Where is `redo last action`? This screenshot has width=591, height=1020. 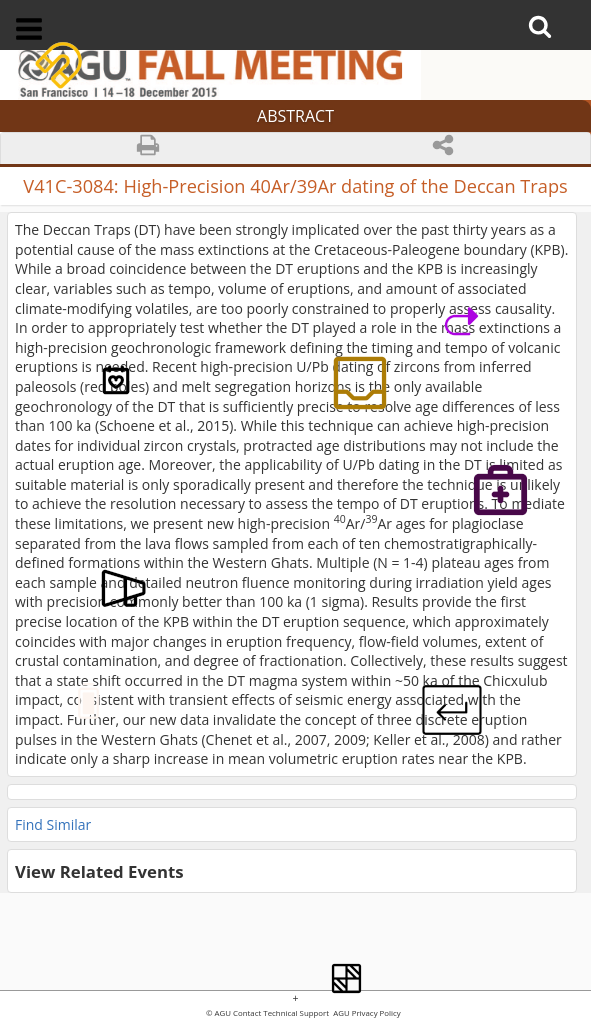
redo last action is located at coordinates (461, 322).